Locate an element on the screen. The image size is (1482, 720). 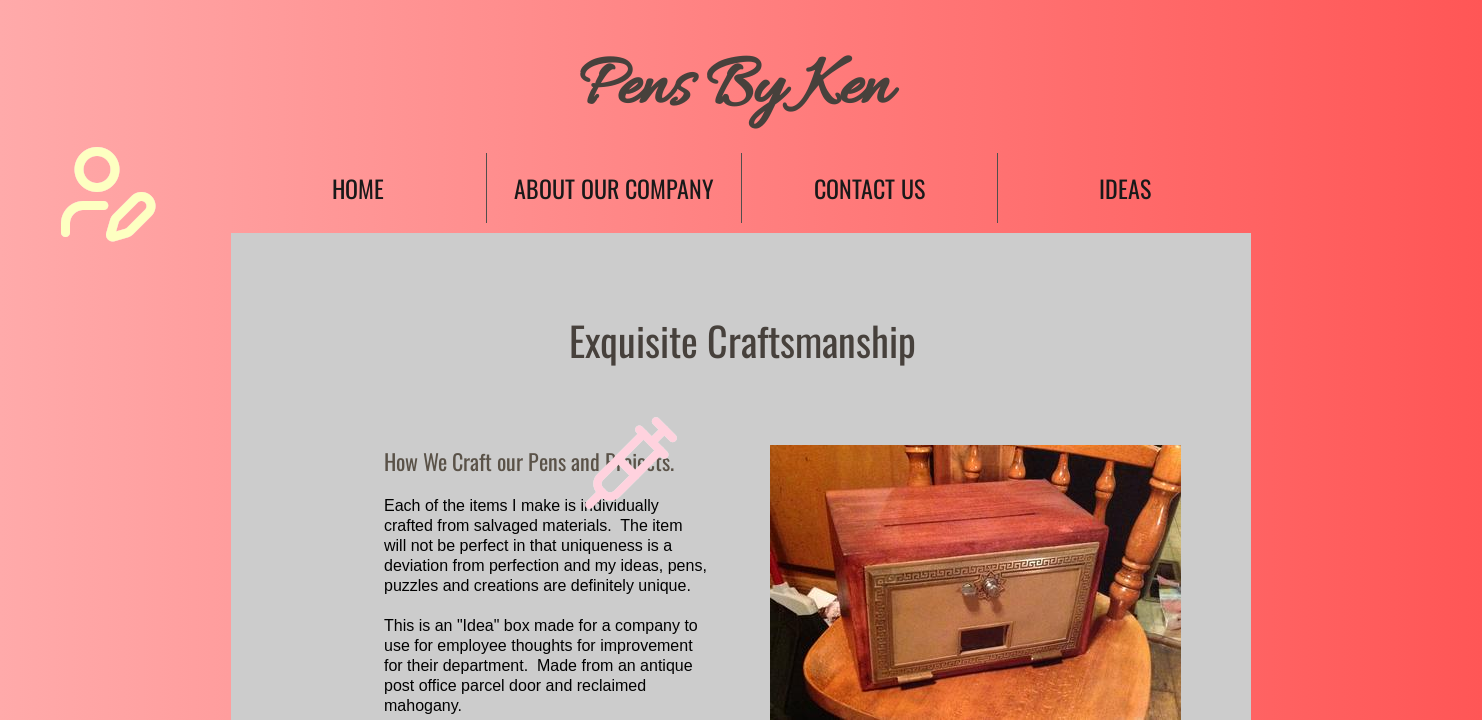
access medical or health-related features is located at coordinates (631, 463).